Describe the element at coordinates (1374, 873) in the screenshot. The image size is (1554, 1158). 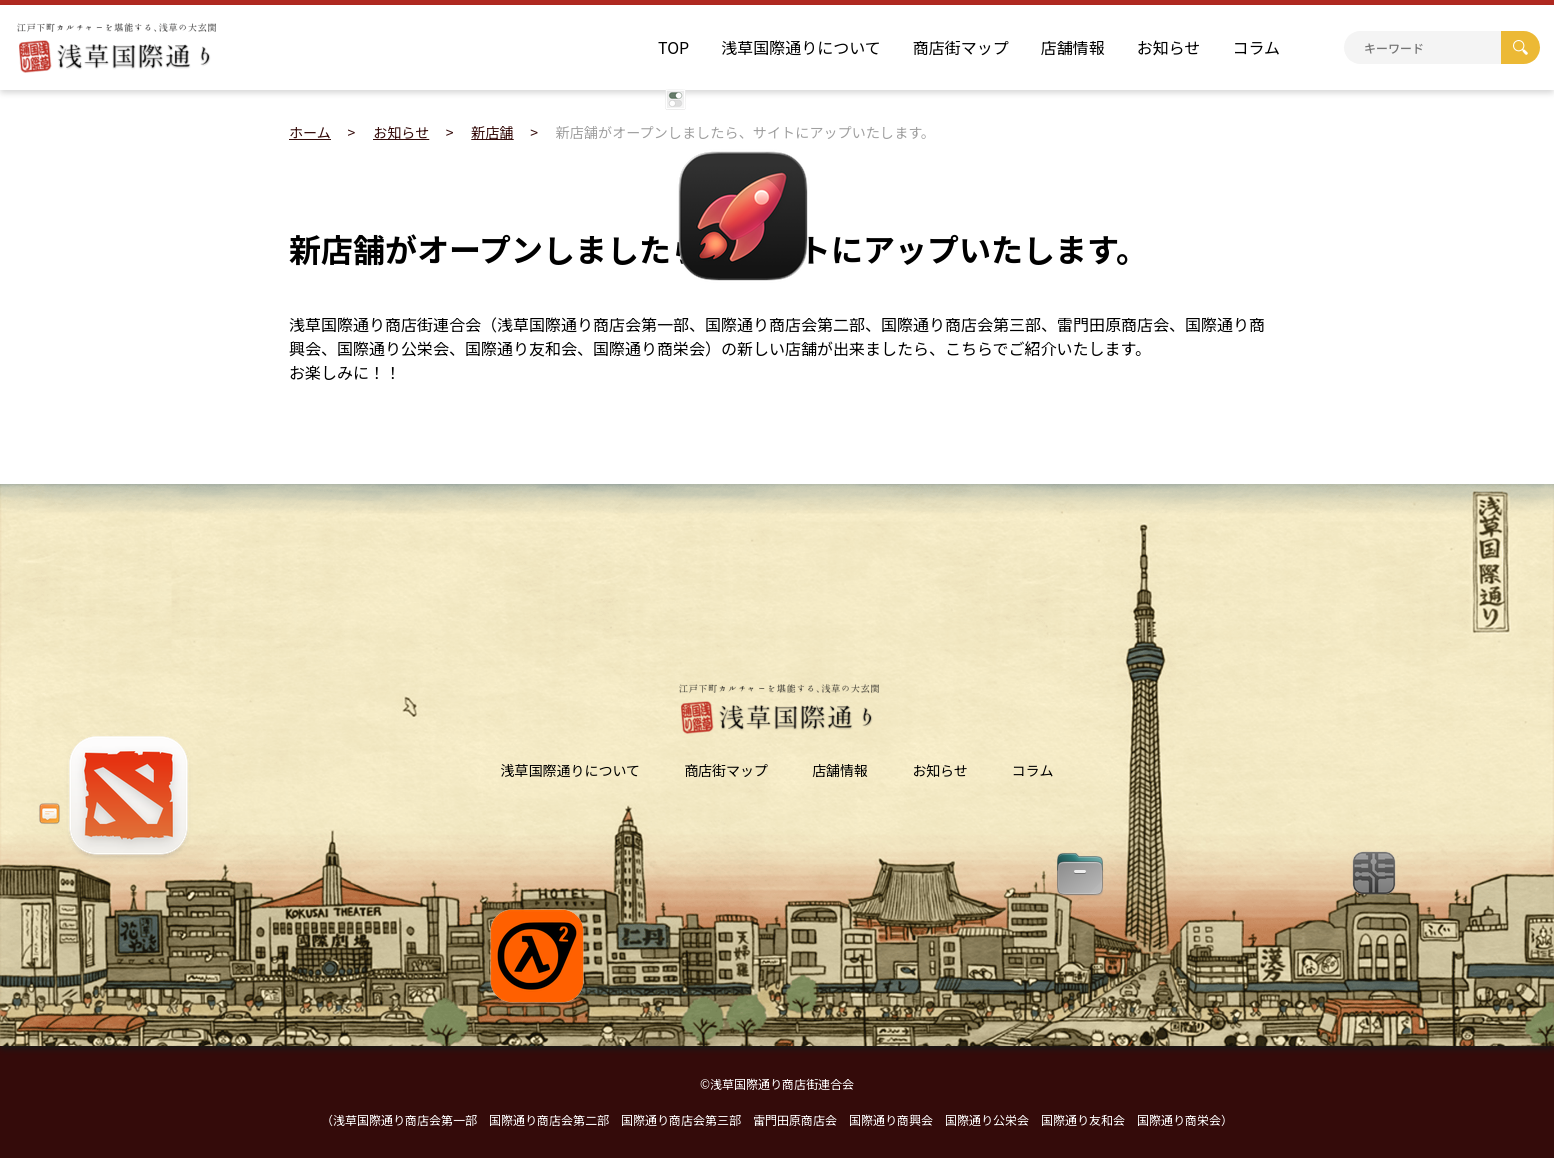
I see `open gerbview application for viewing gerber files` at that location.